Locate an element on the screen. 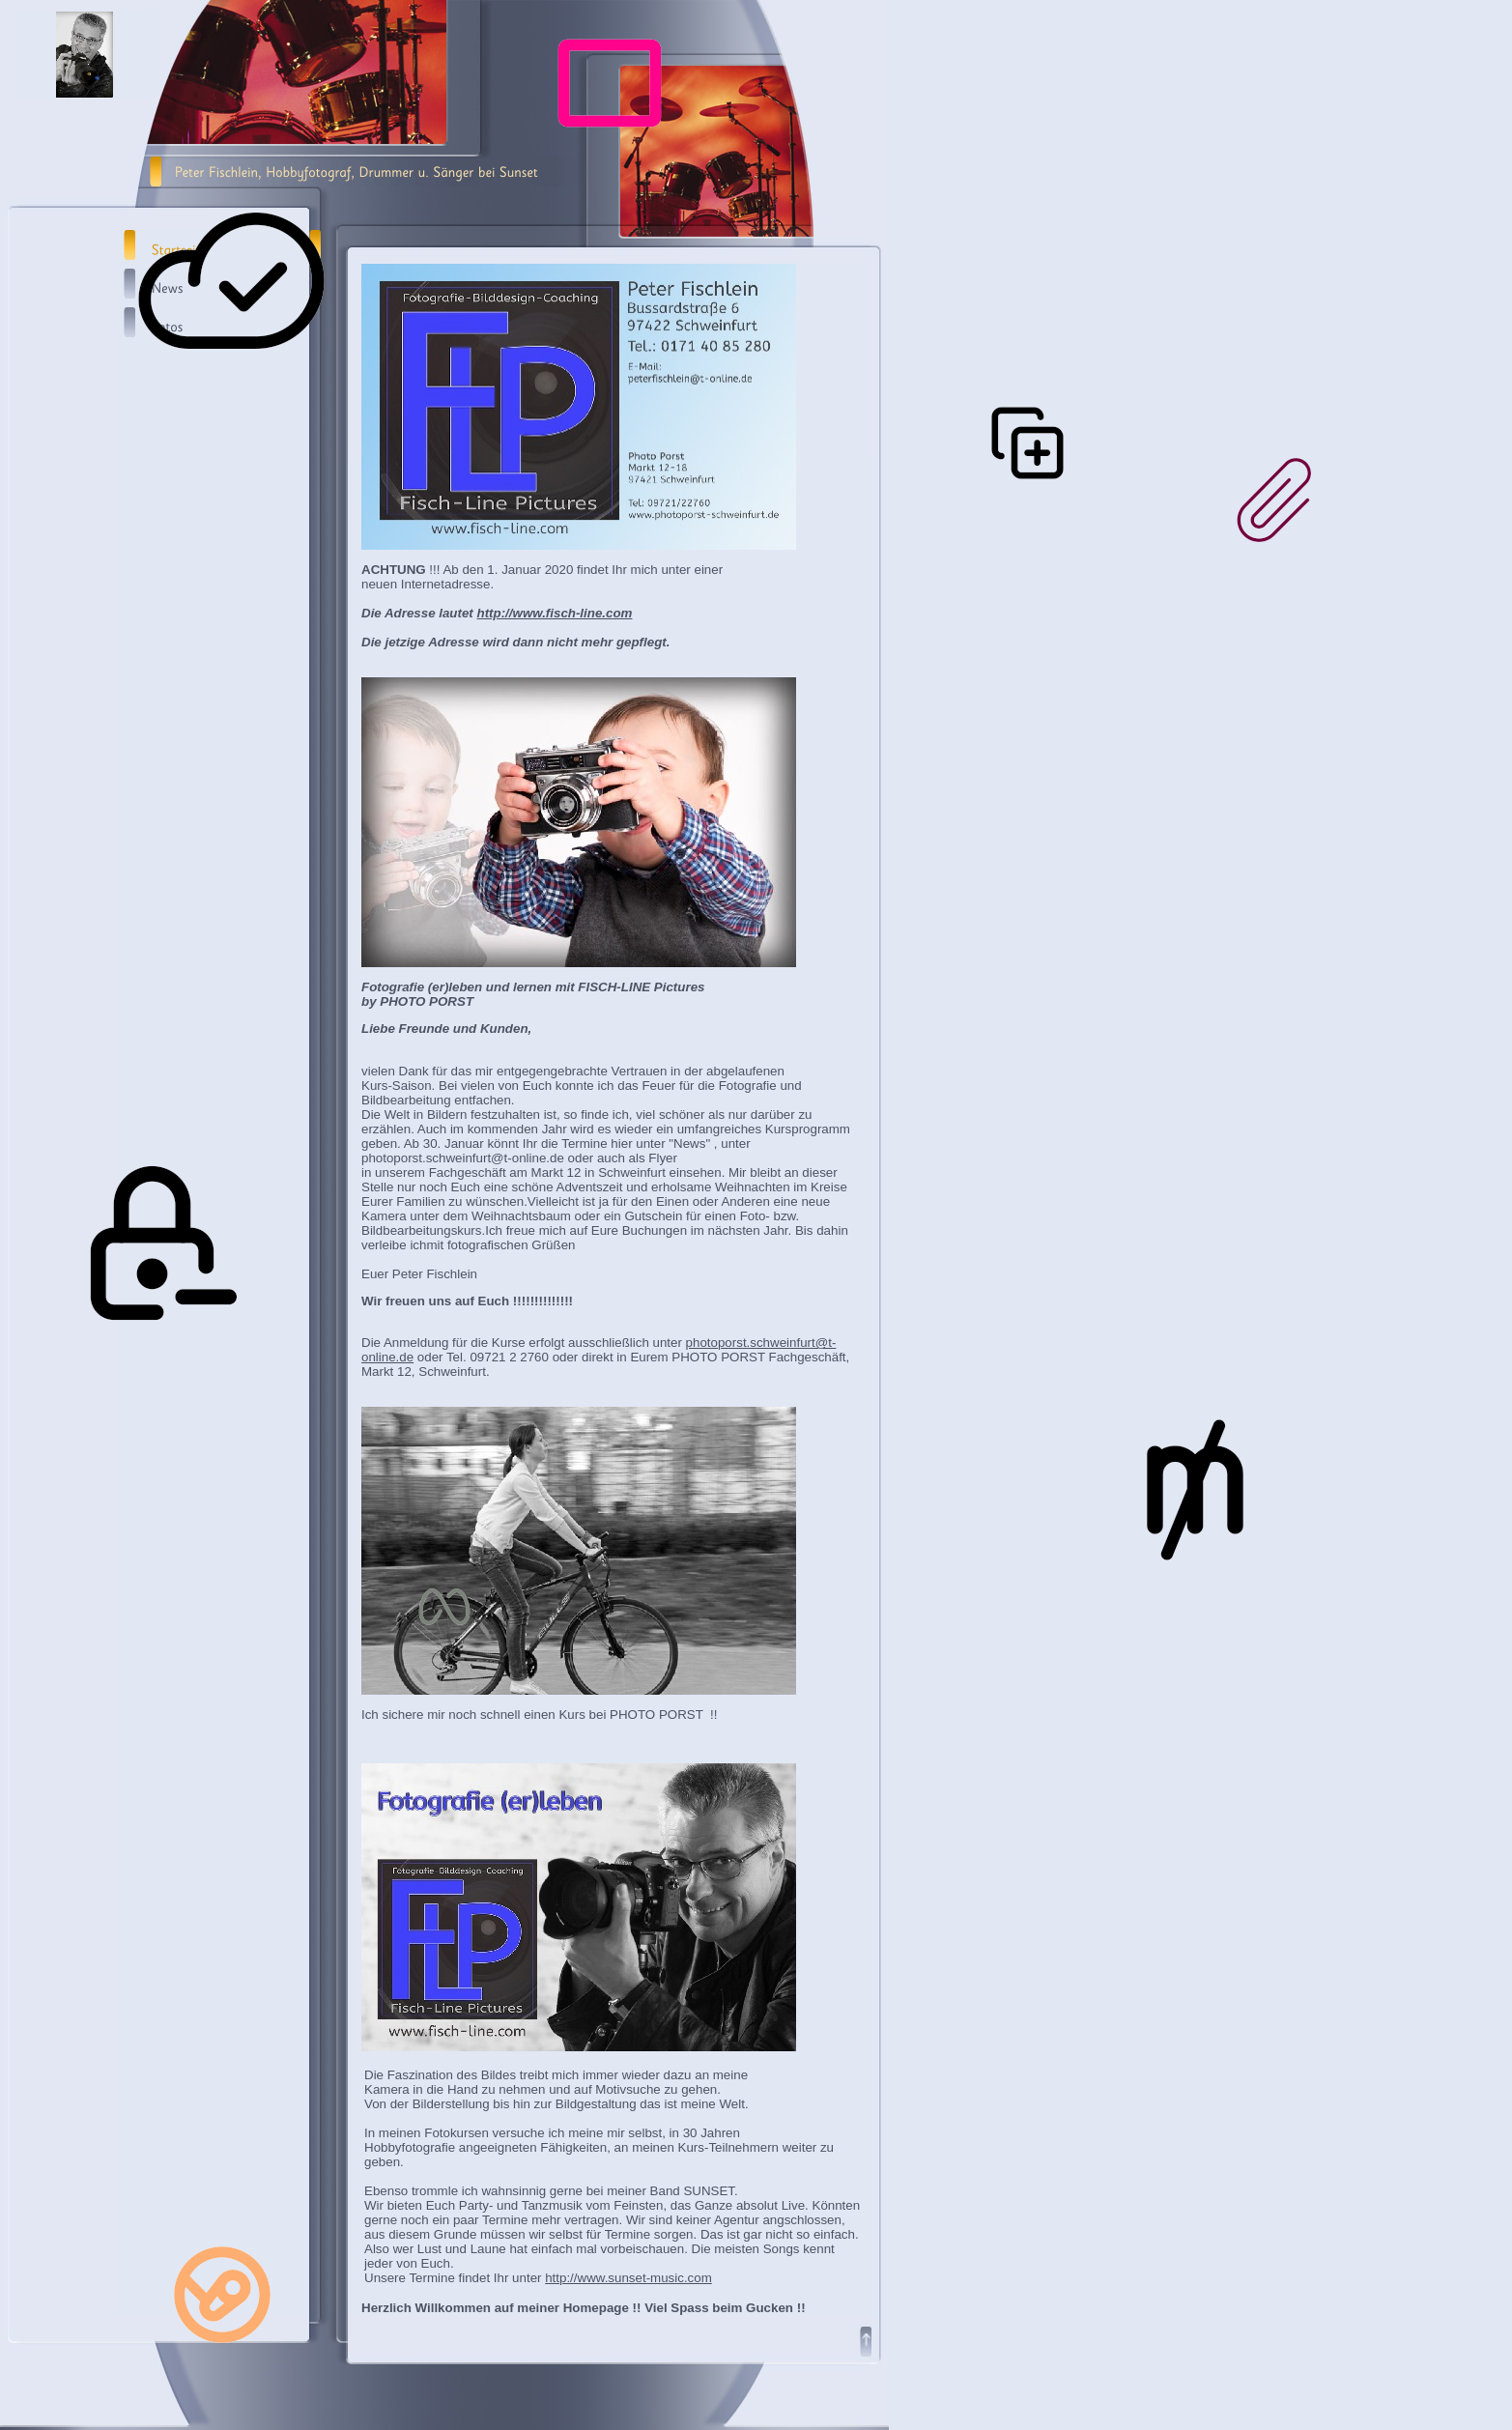  open steam gaming platform is located at coordinates (222, 2295).